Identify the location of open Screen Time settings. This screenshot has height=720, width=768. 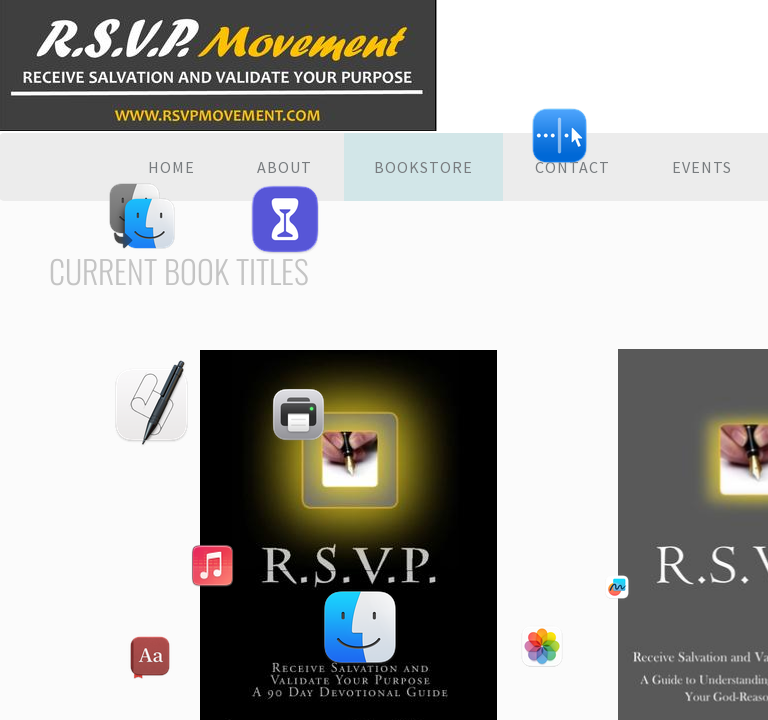
(285, 219).